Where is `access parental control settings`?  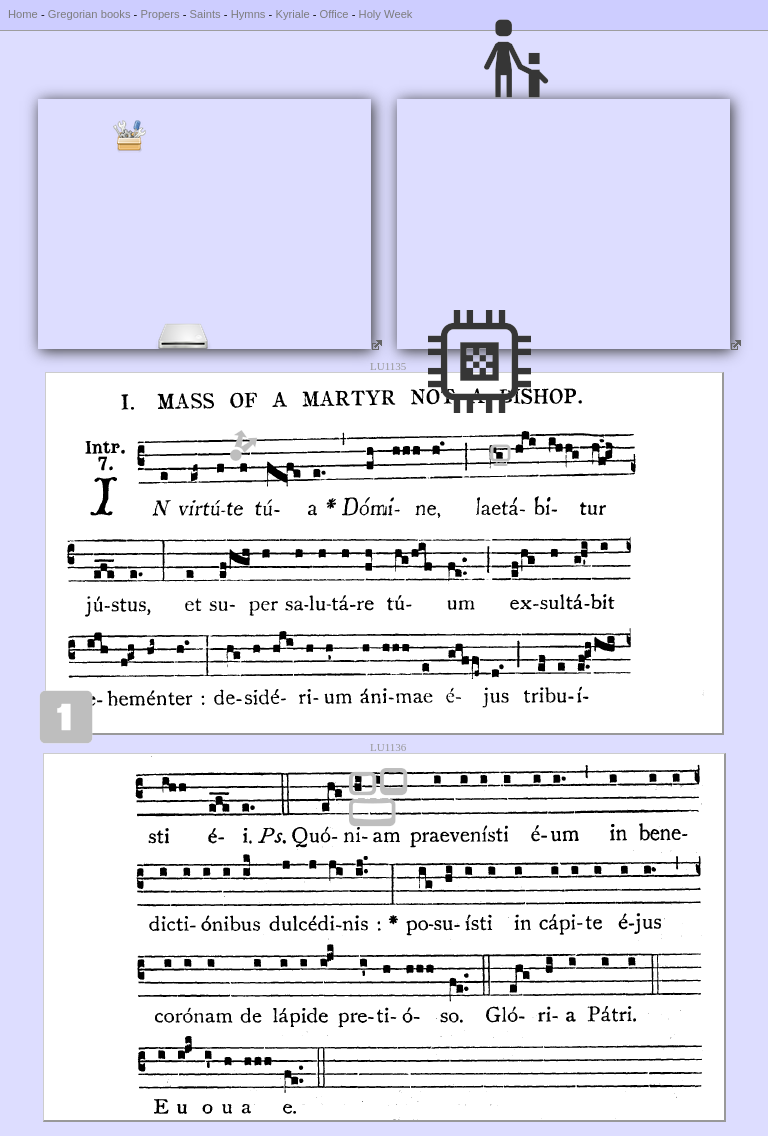
access parental control settings is located at coordinates (517, 58).